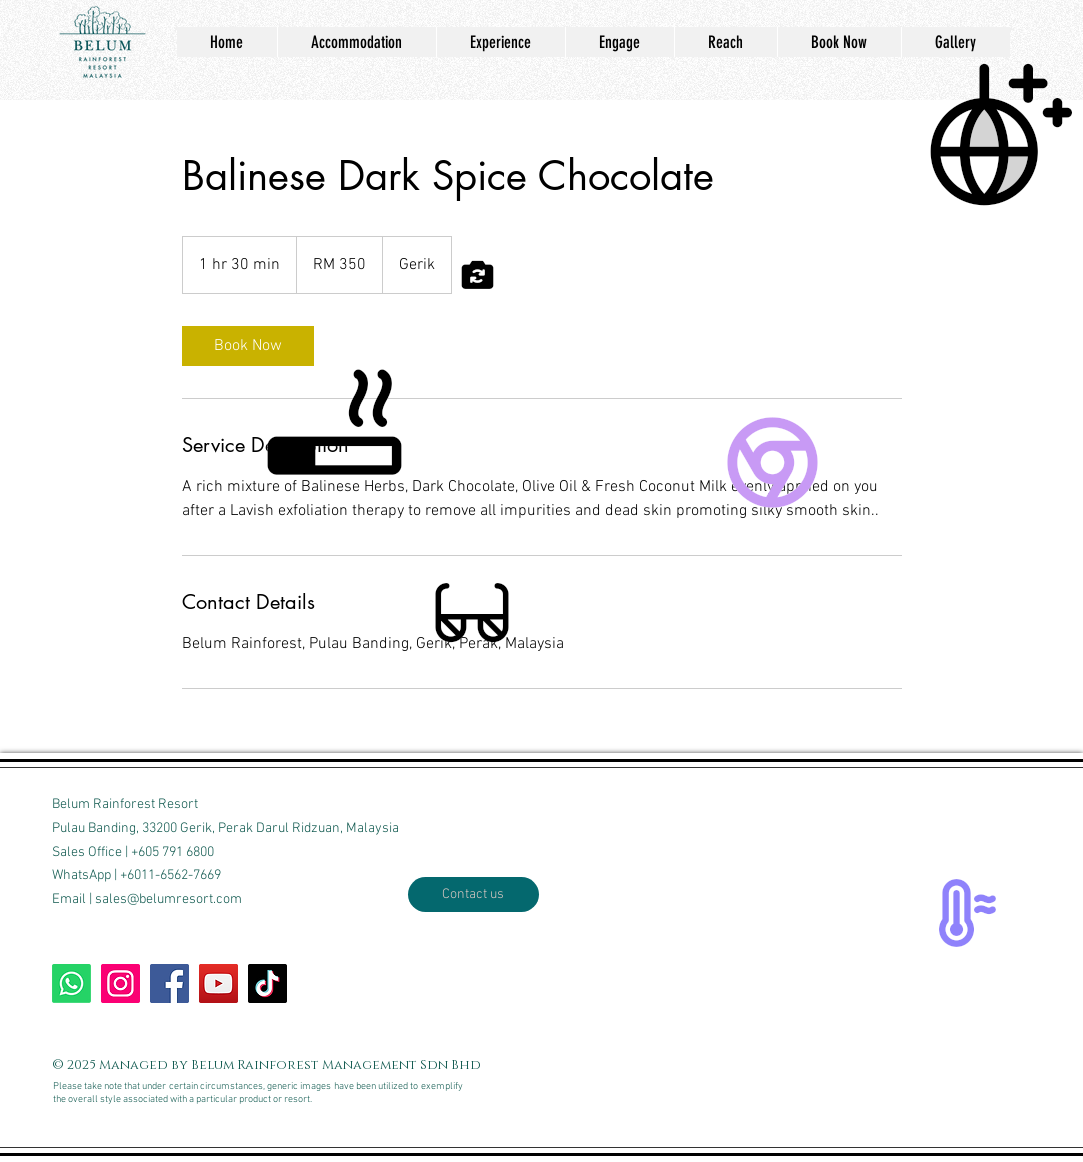  I want to click on access party or event mode, so click(994, 137).